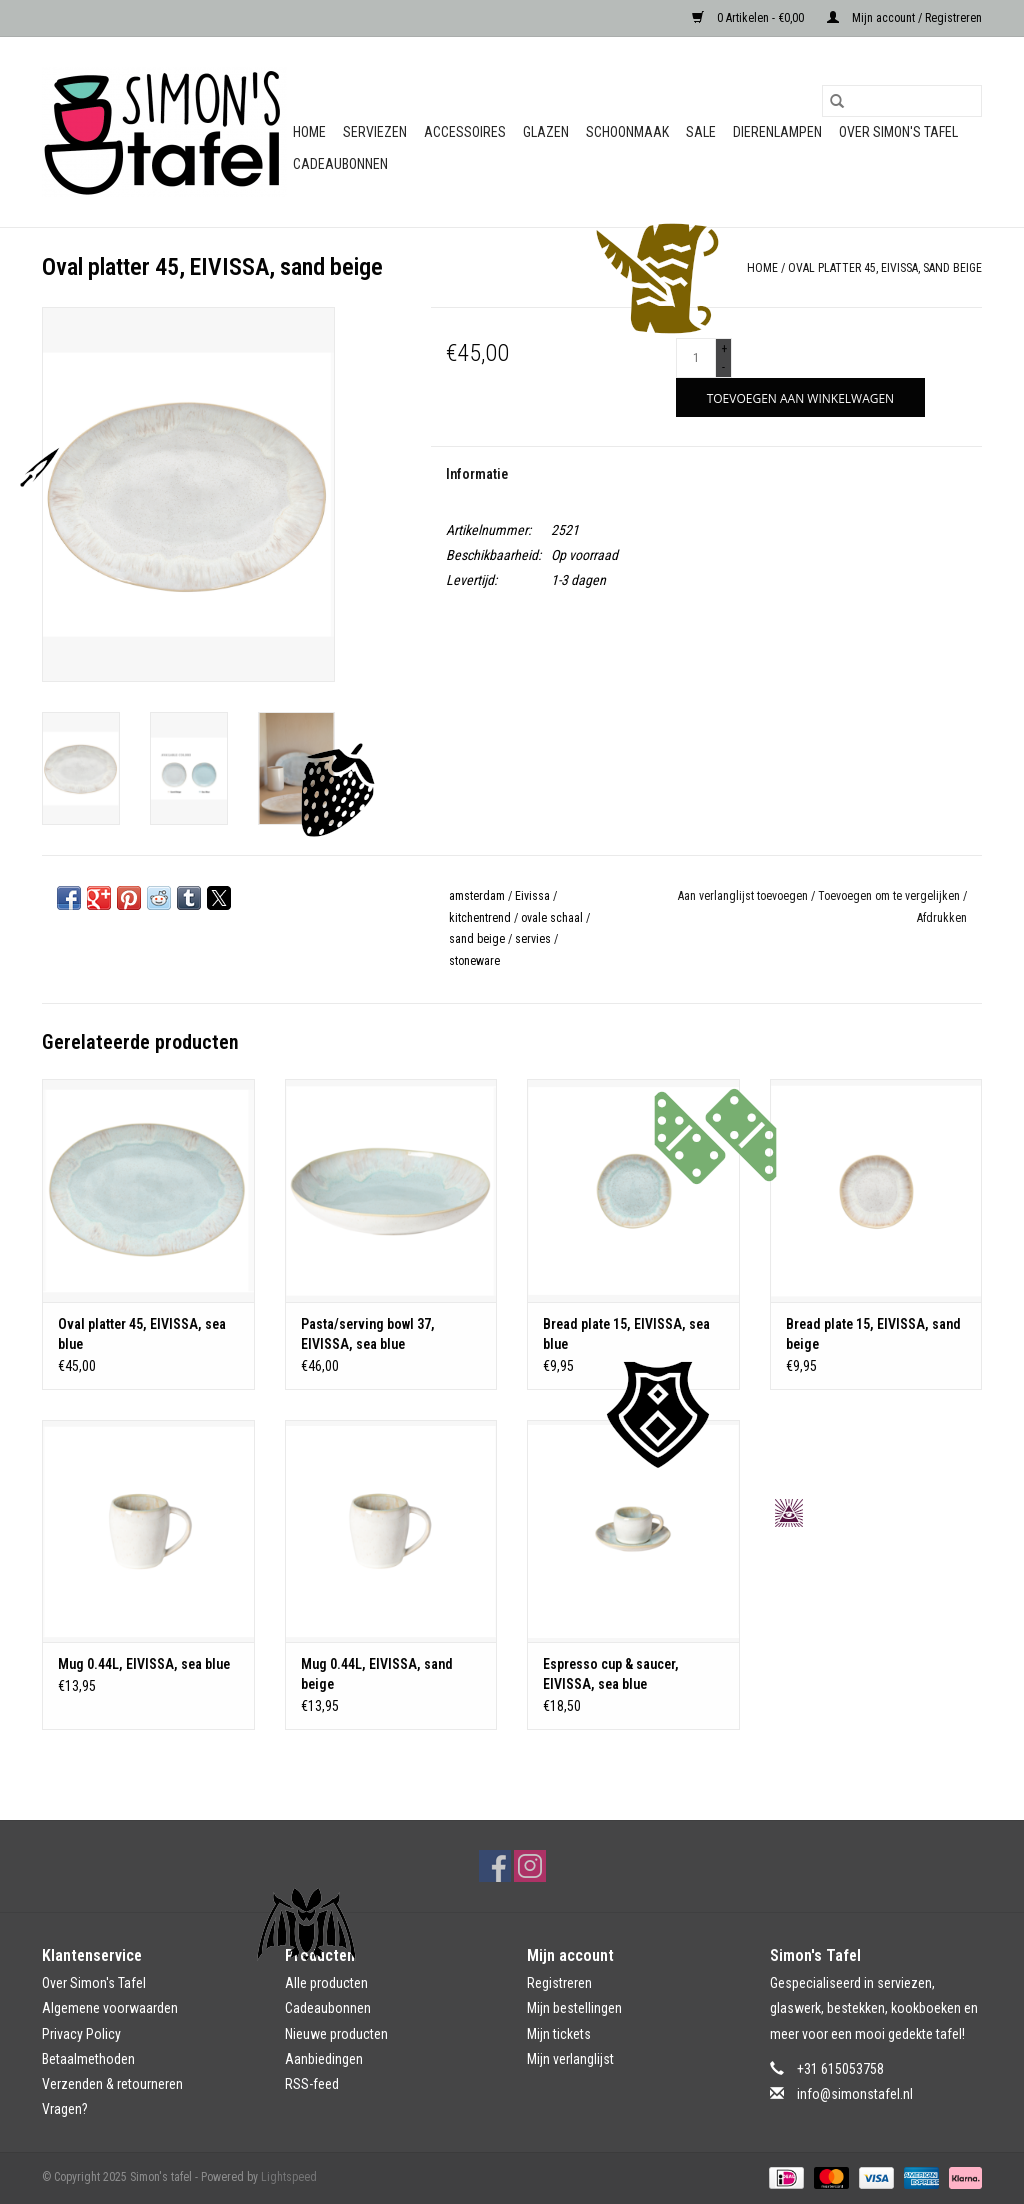  Describe the element at coordinates (40, 467) in the screenshot. I see `equip energy sword weapon` at that location.